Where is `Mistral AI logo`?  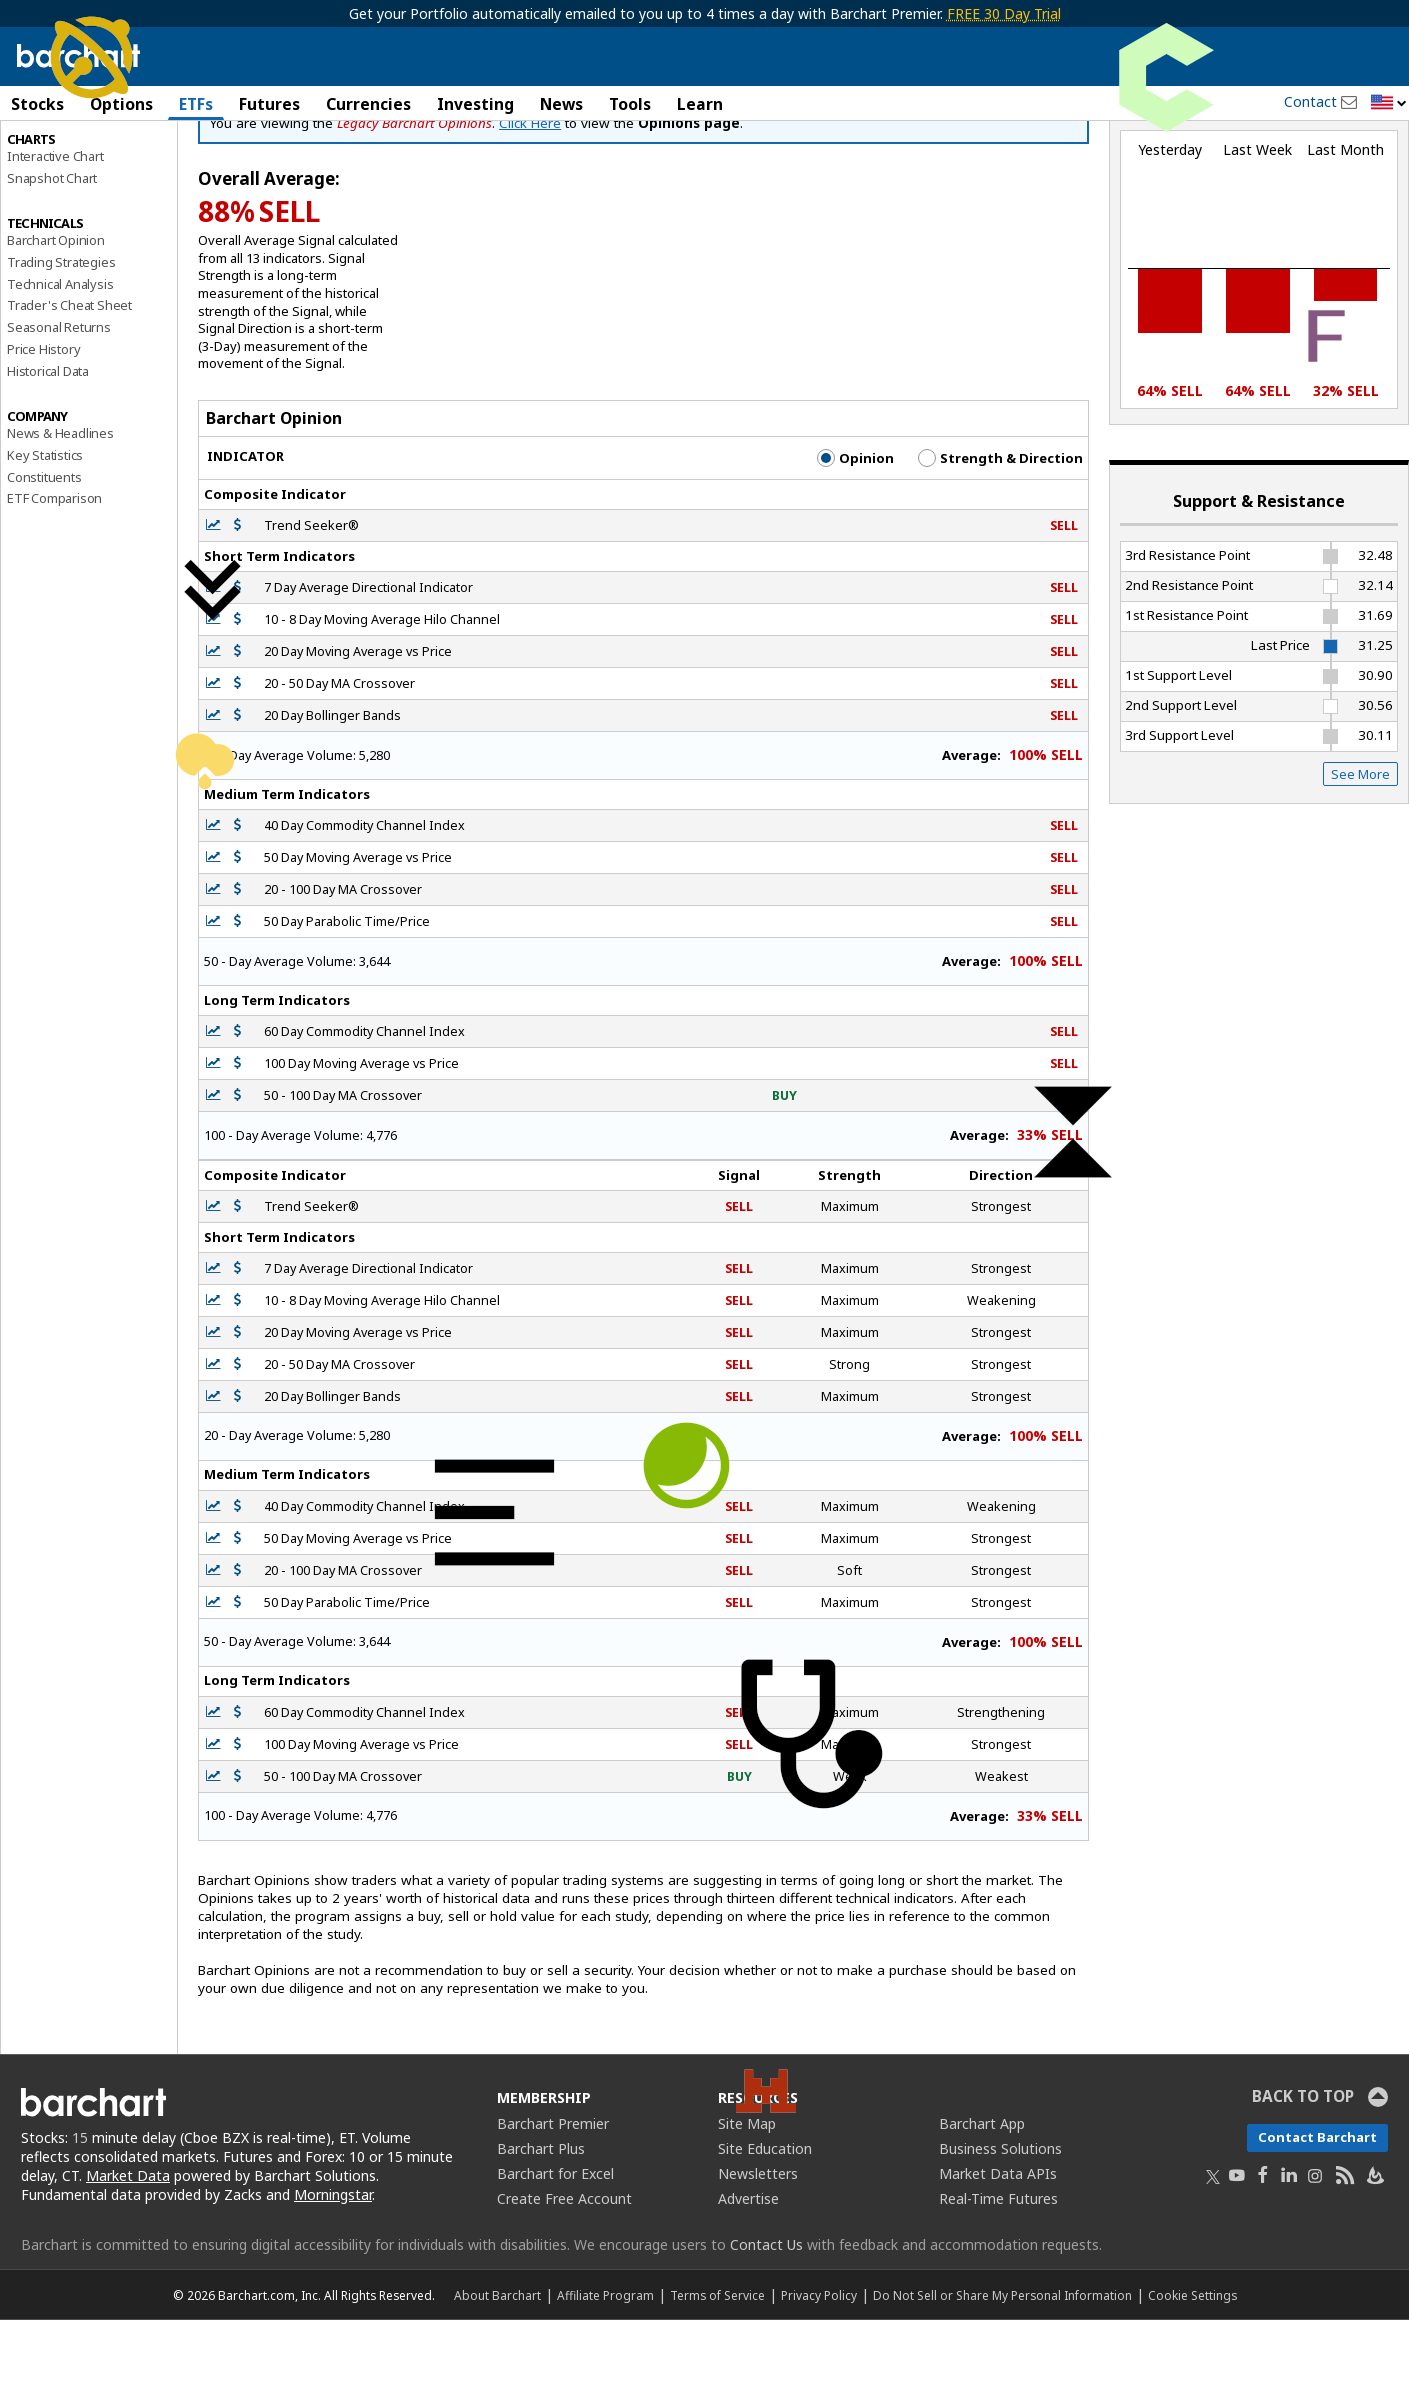 Mistral AI logo is located at coordinates (766, 2091).